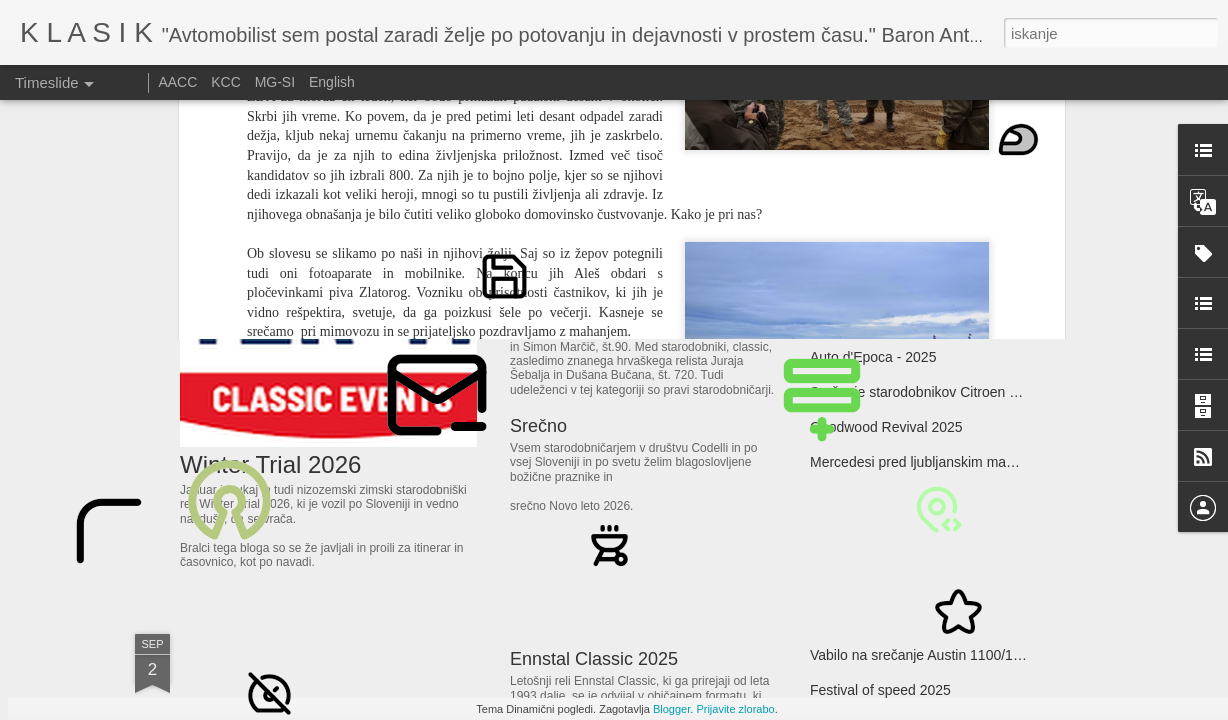  I want to click on dashboard view is disabled or unavailable, so click(269, 693).